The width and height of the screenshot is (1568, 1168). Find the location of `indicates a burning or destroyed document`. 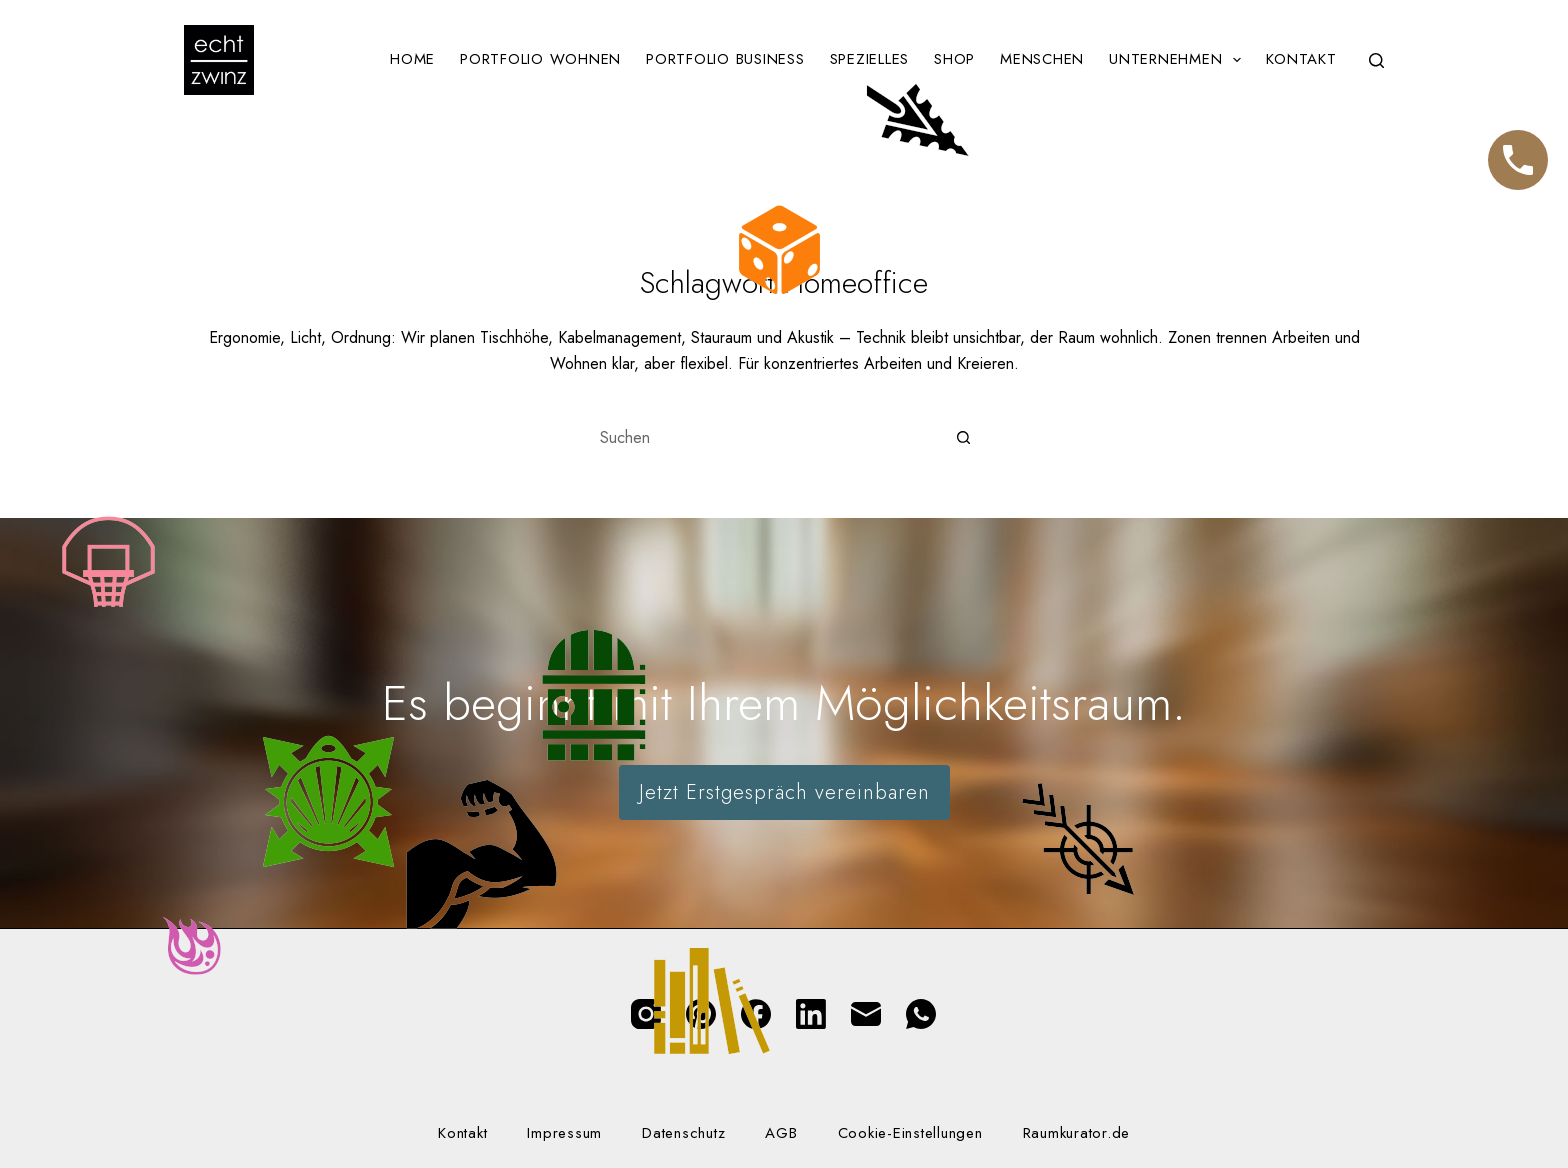

indicates a burning or destroyed document is located at coordinates (192, 946).